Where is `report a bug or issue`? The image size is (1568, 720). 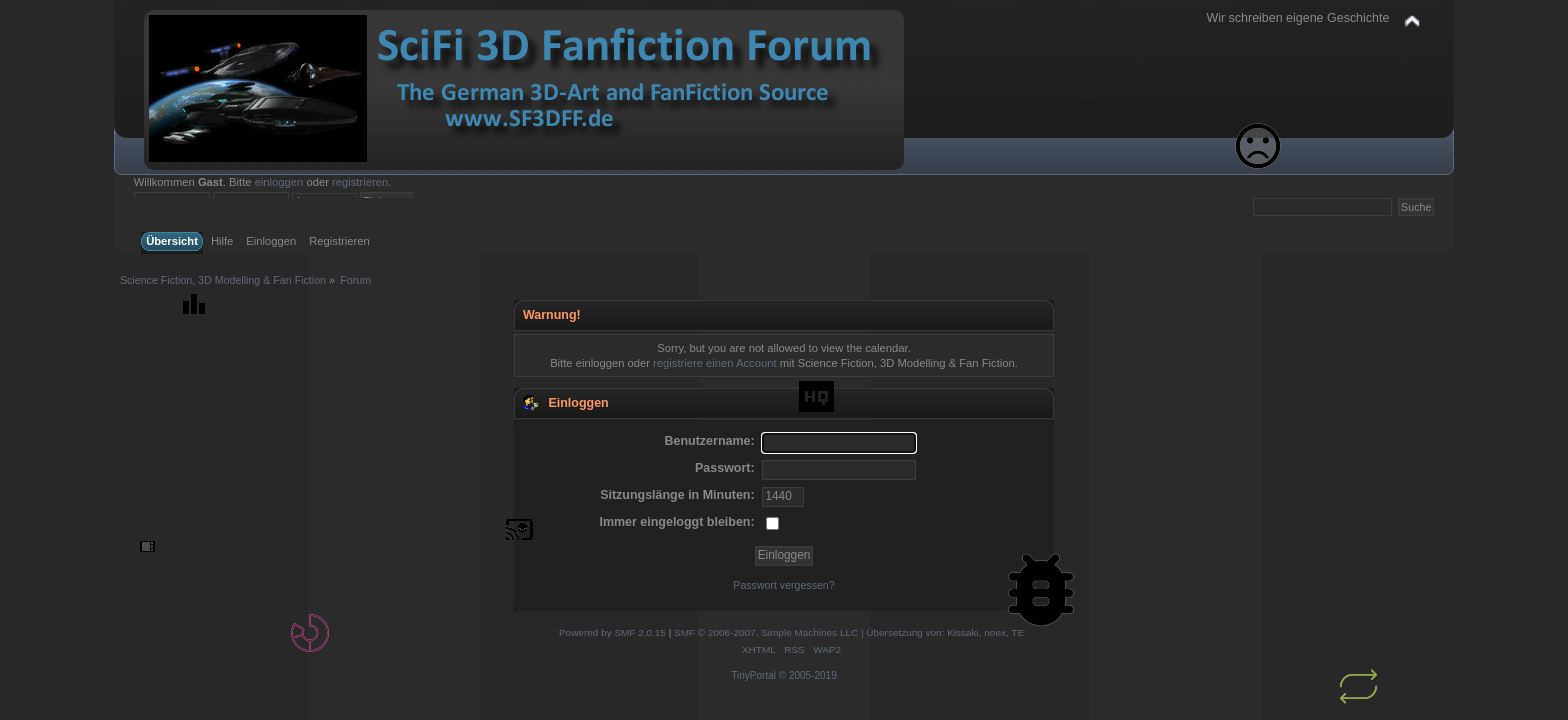 report a bug or issue is located at coordinates (1041, 589).